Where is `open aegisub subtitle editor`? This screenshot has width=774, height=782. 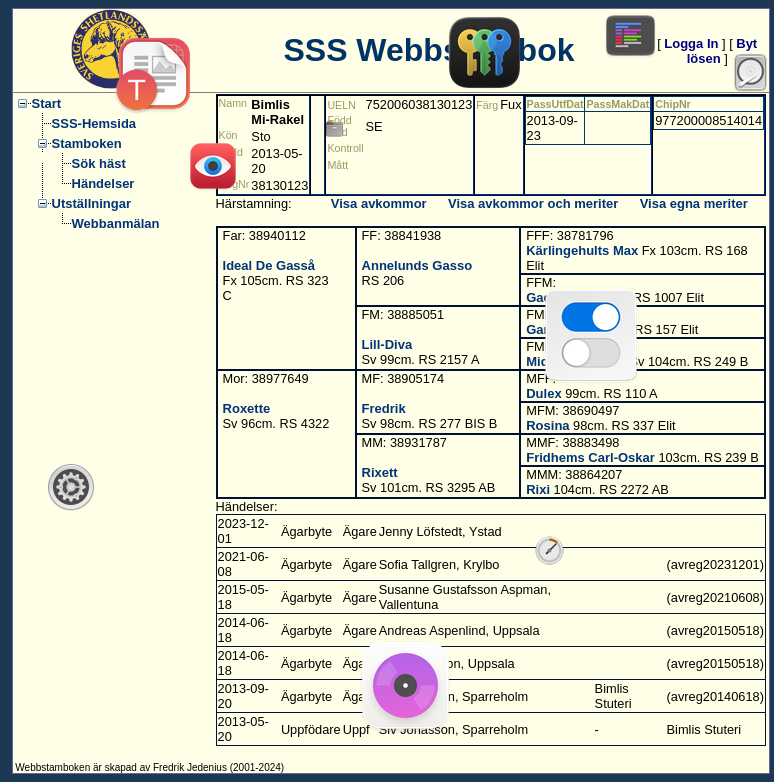
open aegisub subtitle editor is located at coordinates (213, 166).